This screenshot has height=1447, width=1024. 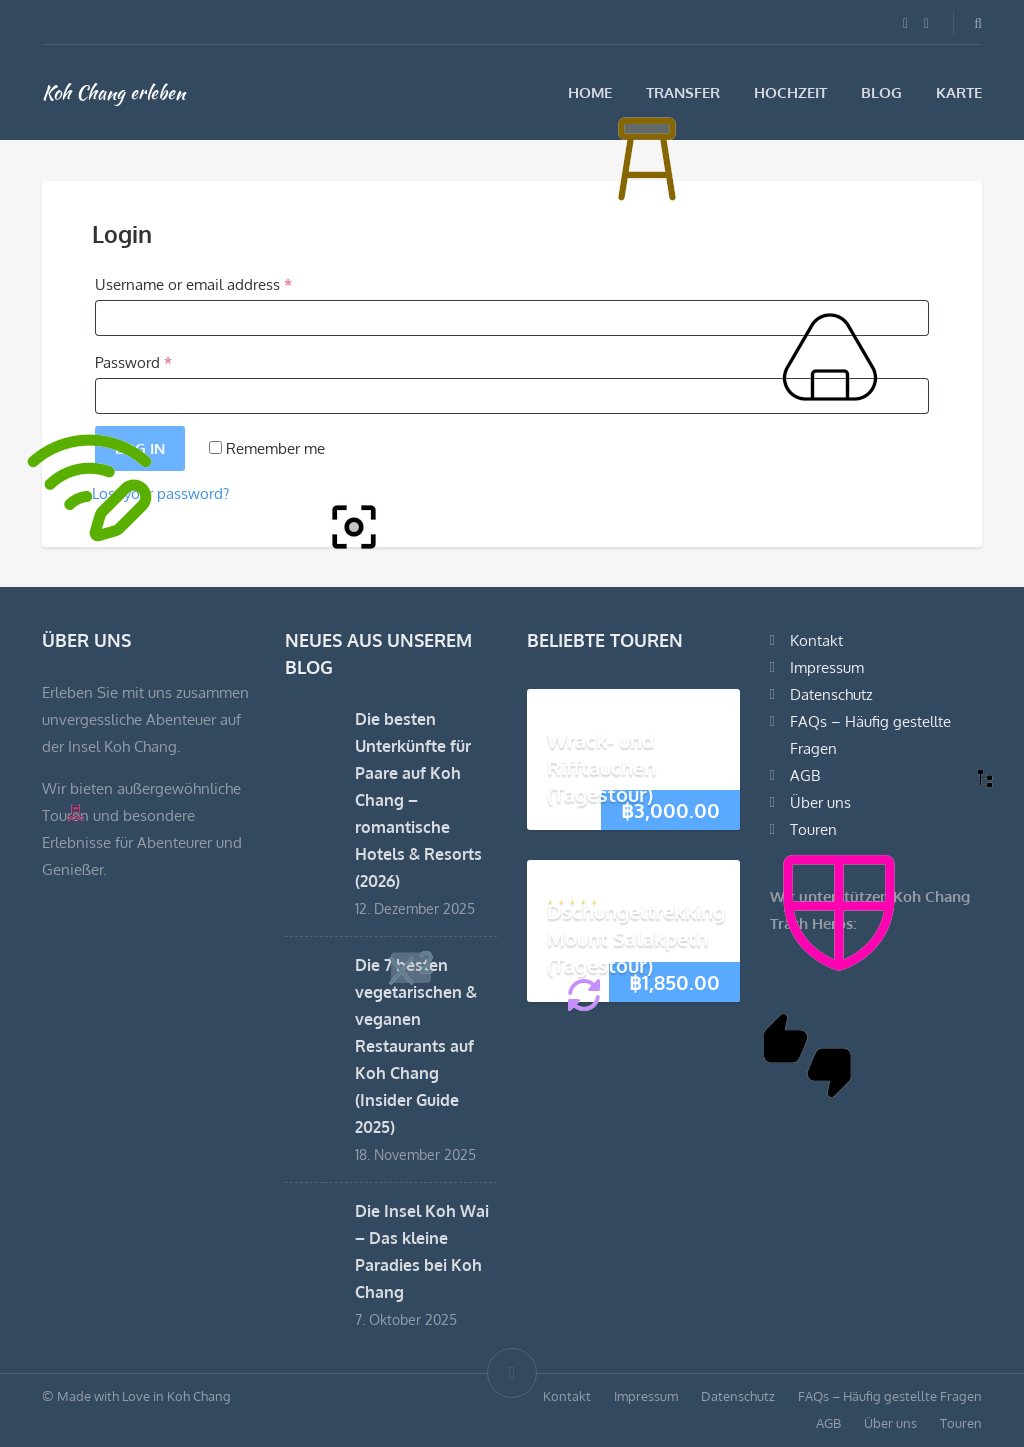 I want to click on view swimming pool amenities, so click(x=75, y=812).